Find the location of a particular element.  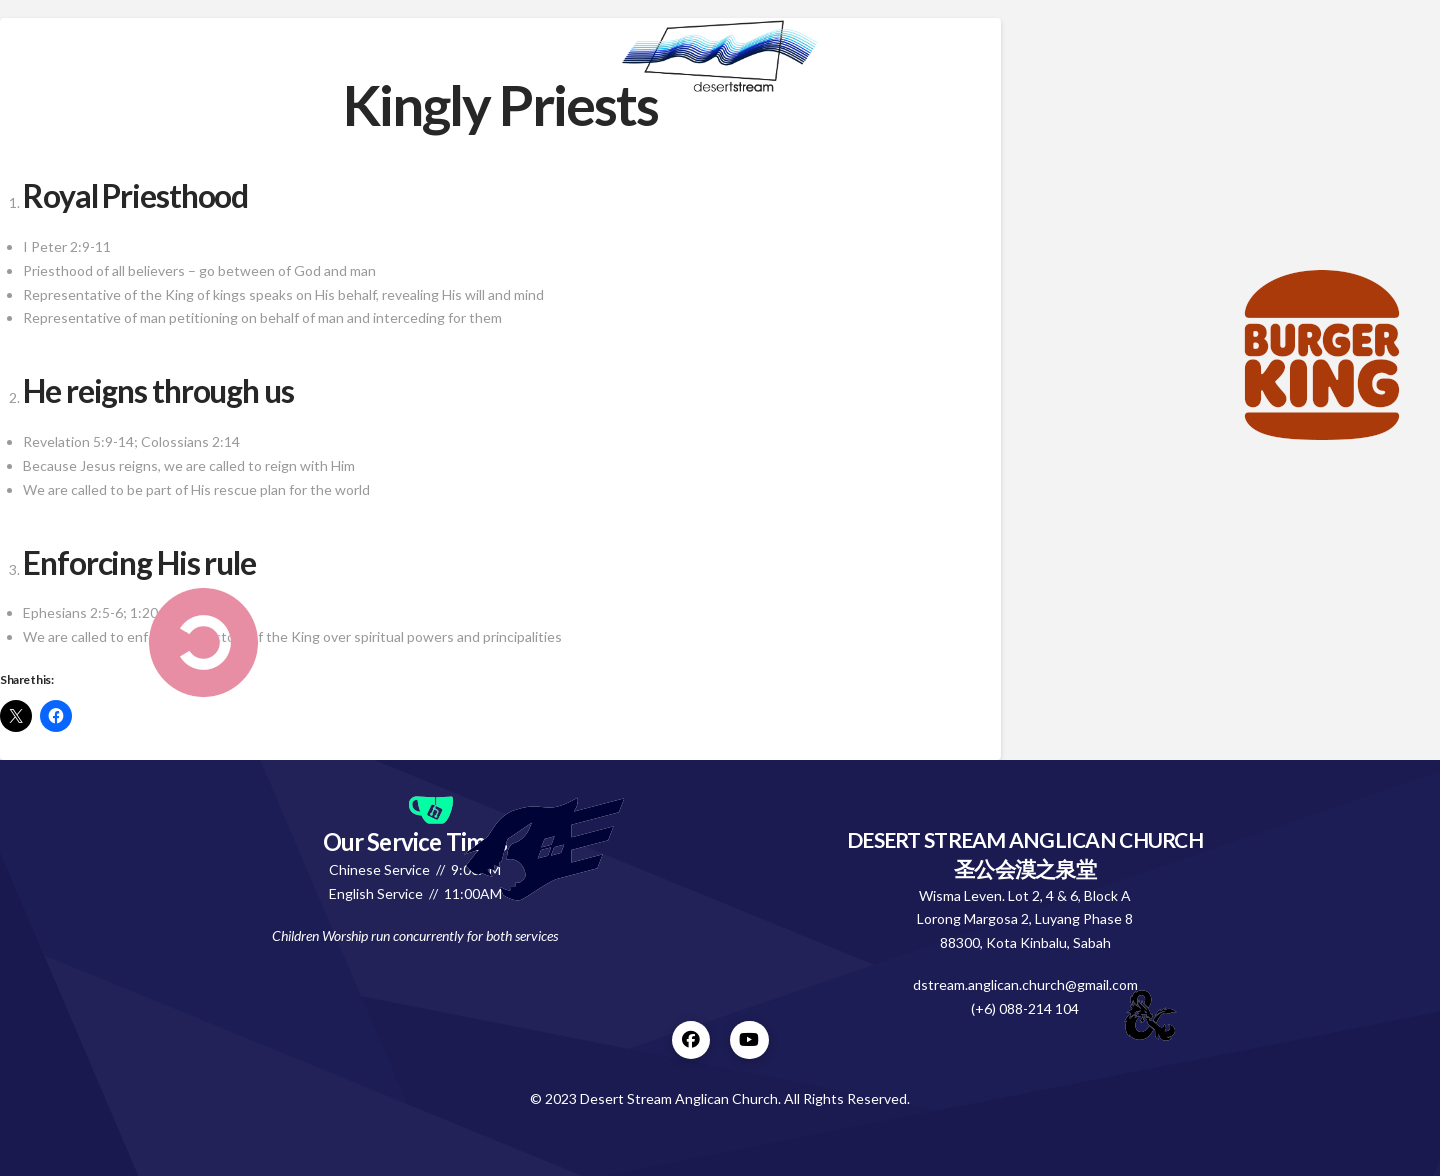

Dungeons & Dragons logo is located at coordinates (1150, 1015).